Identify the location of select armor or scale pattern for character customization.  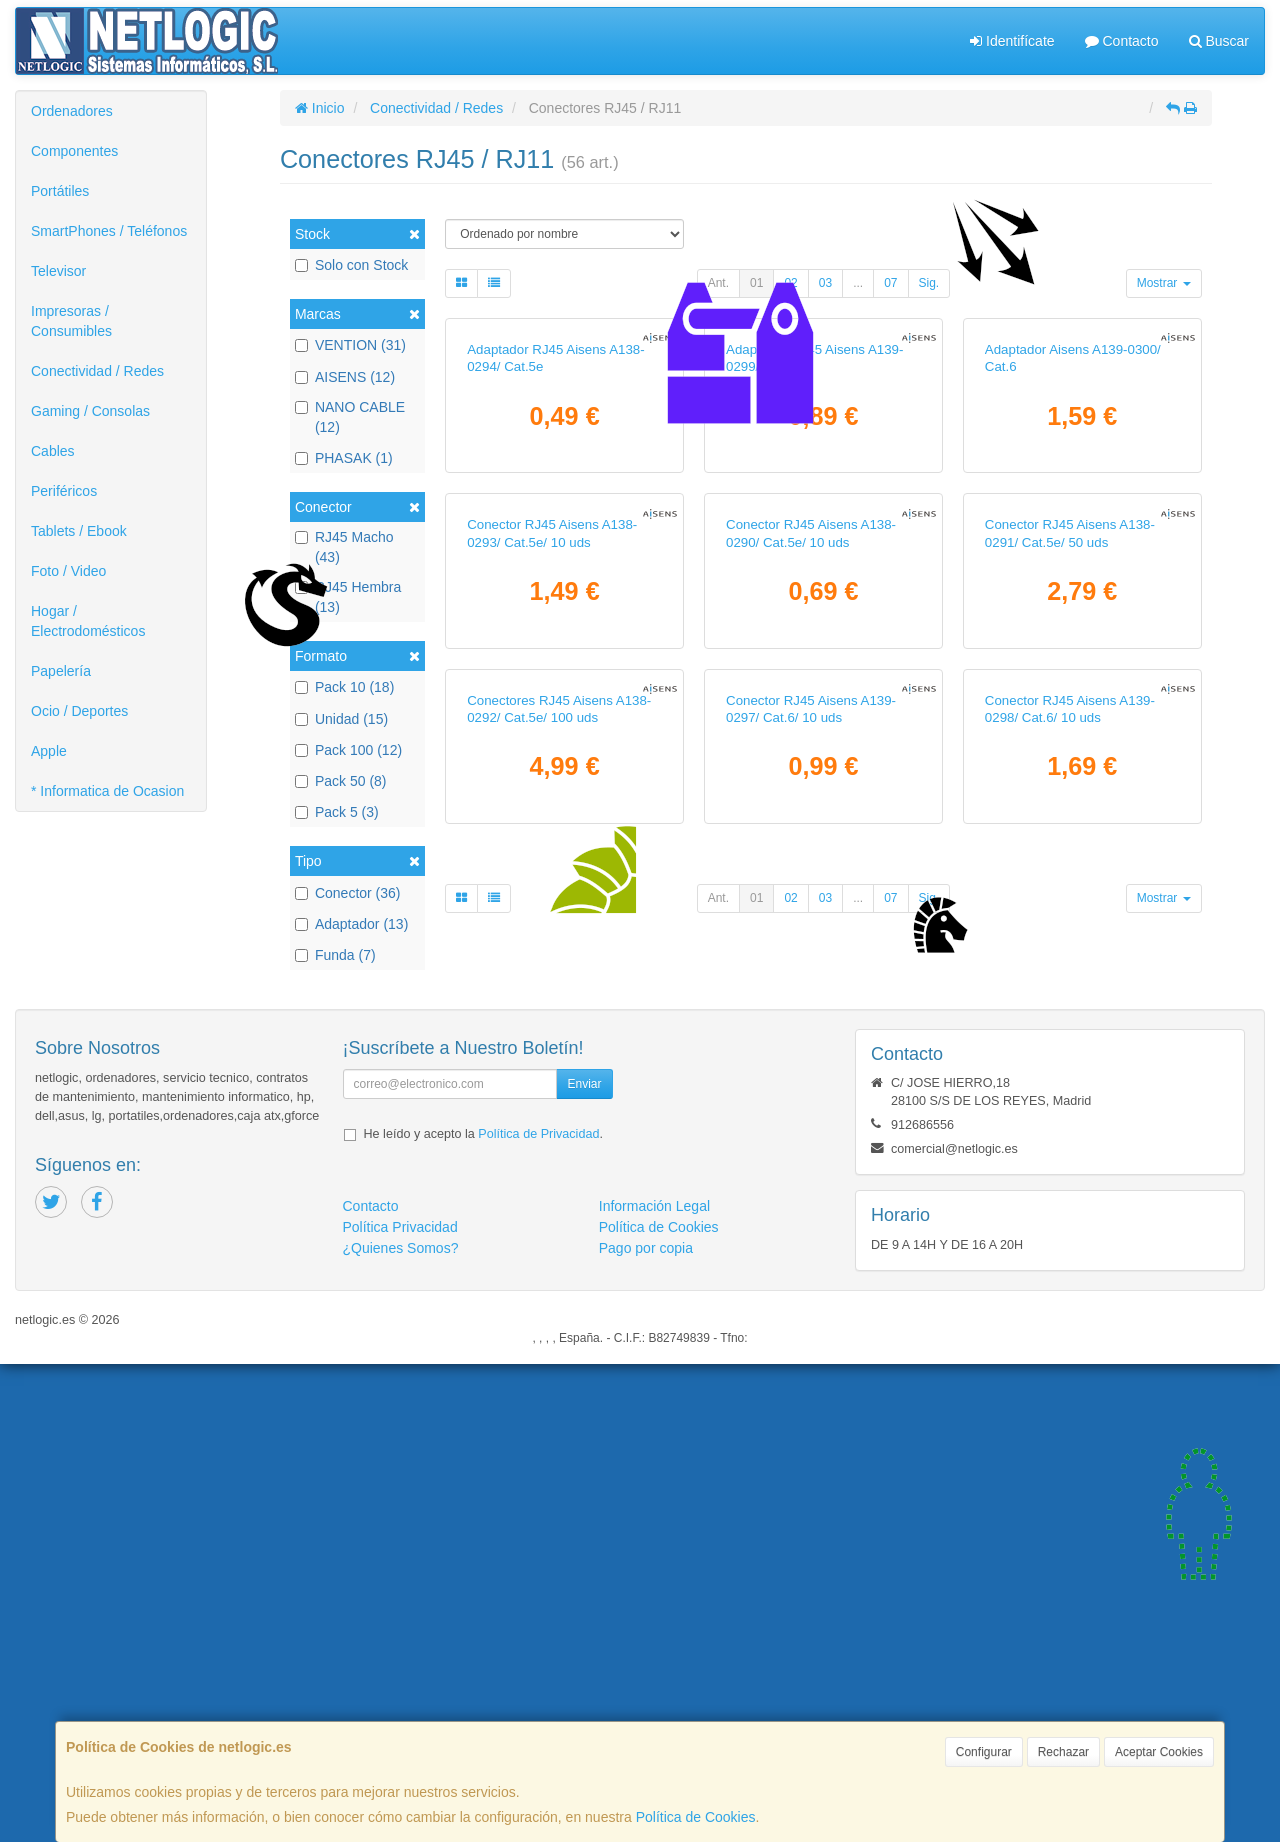
(592, 869).